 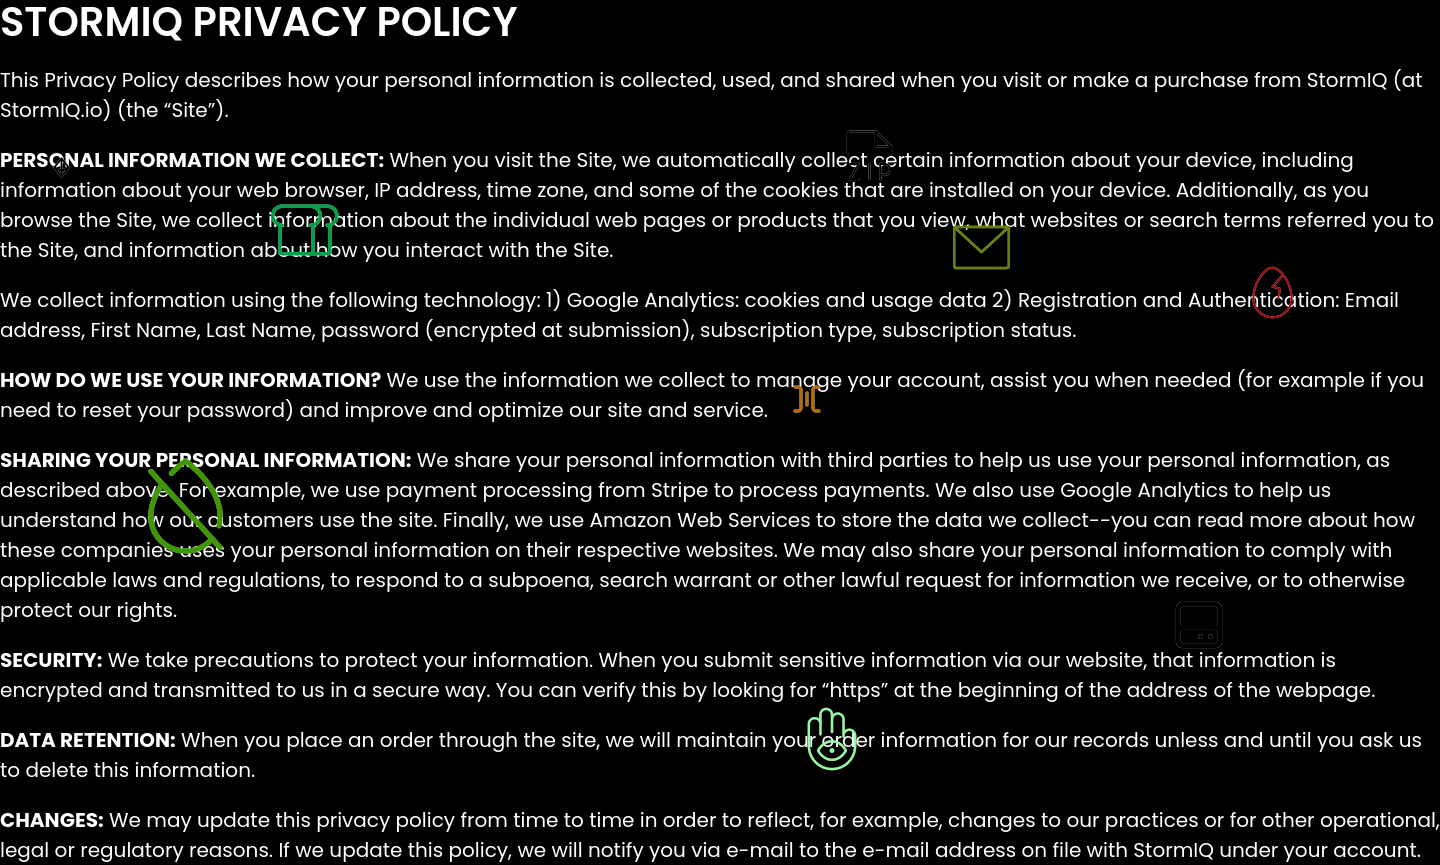 I want to click on indicates a cracked or broken item, so click(x=1272, y=292).